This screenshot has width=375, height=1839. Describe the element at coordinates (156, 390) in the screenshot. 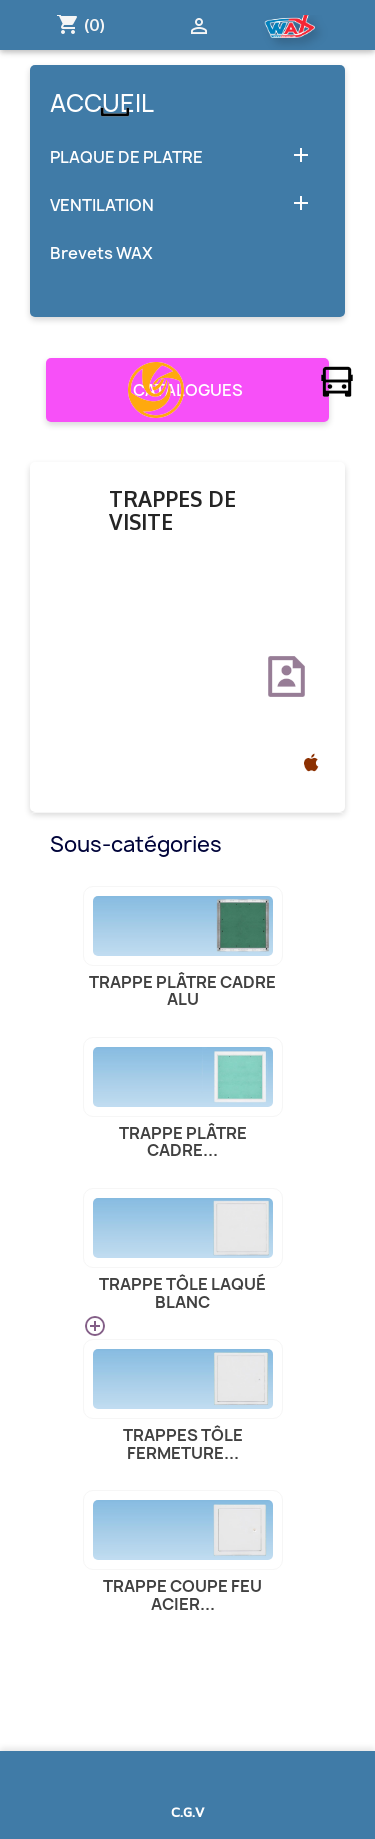

I see `open deepin desktop environment settings` at that location.